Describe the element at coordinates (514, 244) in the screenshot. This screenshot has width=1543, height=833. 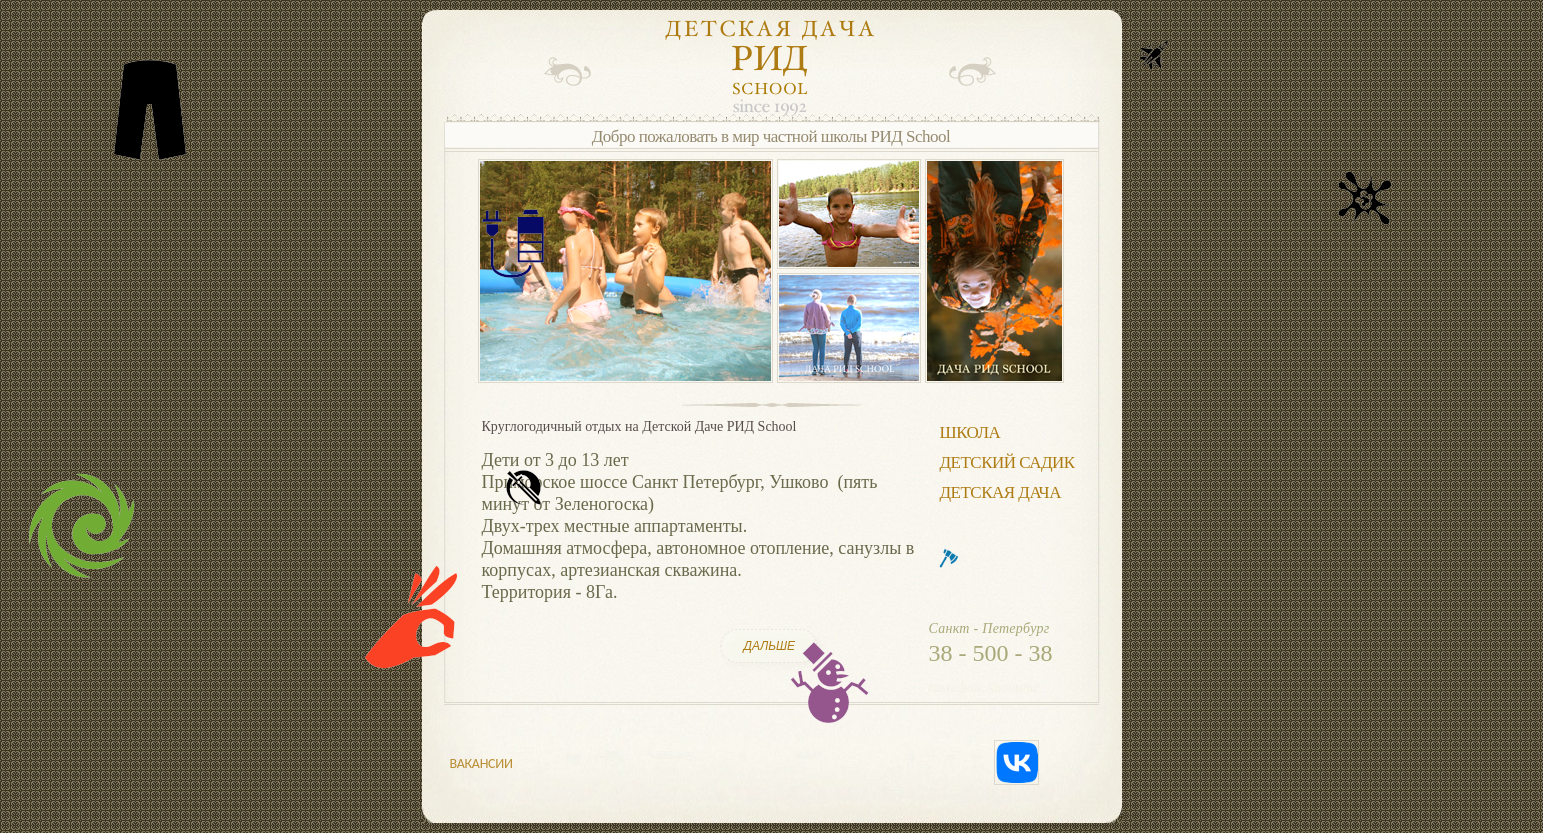
I see `device is currently charging` at that location.